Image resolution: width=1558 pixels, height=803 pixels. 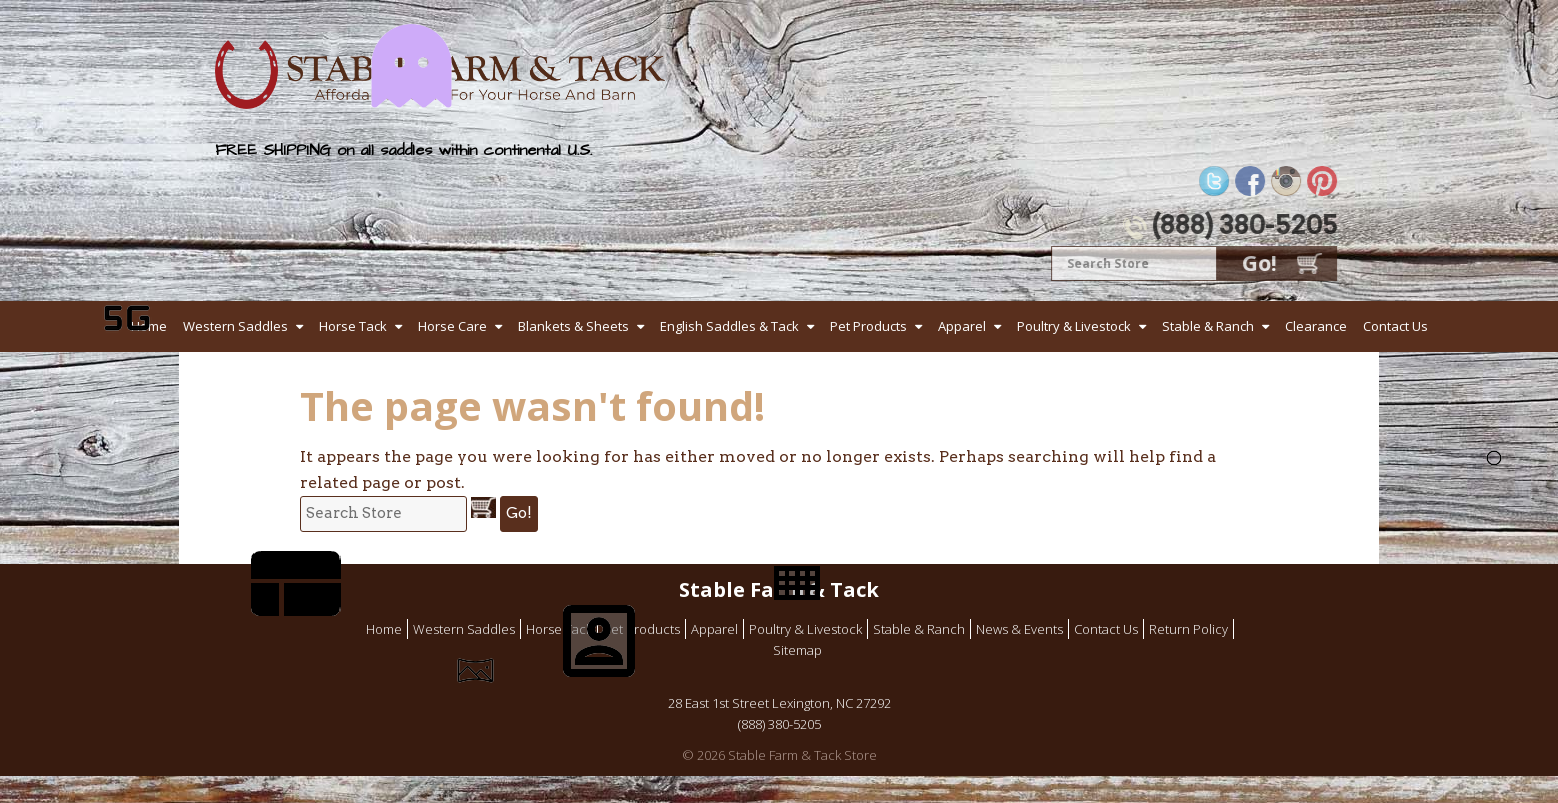 What do you see at coordinates (411, 67) in the screenshot?
I see `toggle ghost mode or invisible status` at bounding box center [411, 67].